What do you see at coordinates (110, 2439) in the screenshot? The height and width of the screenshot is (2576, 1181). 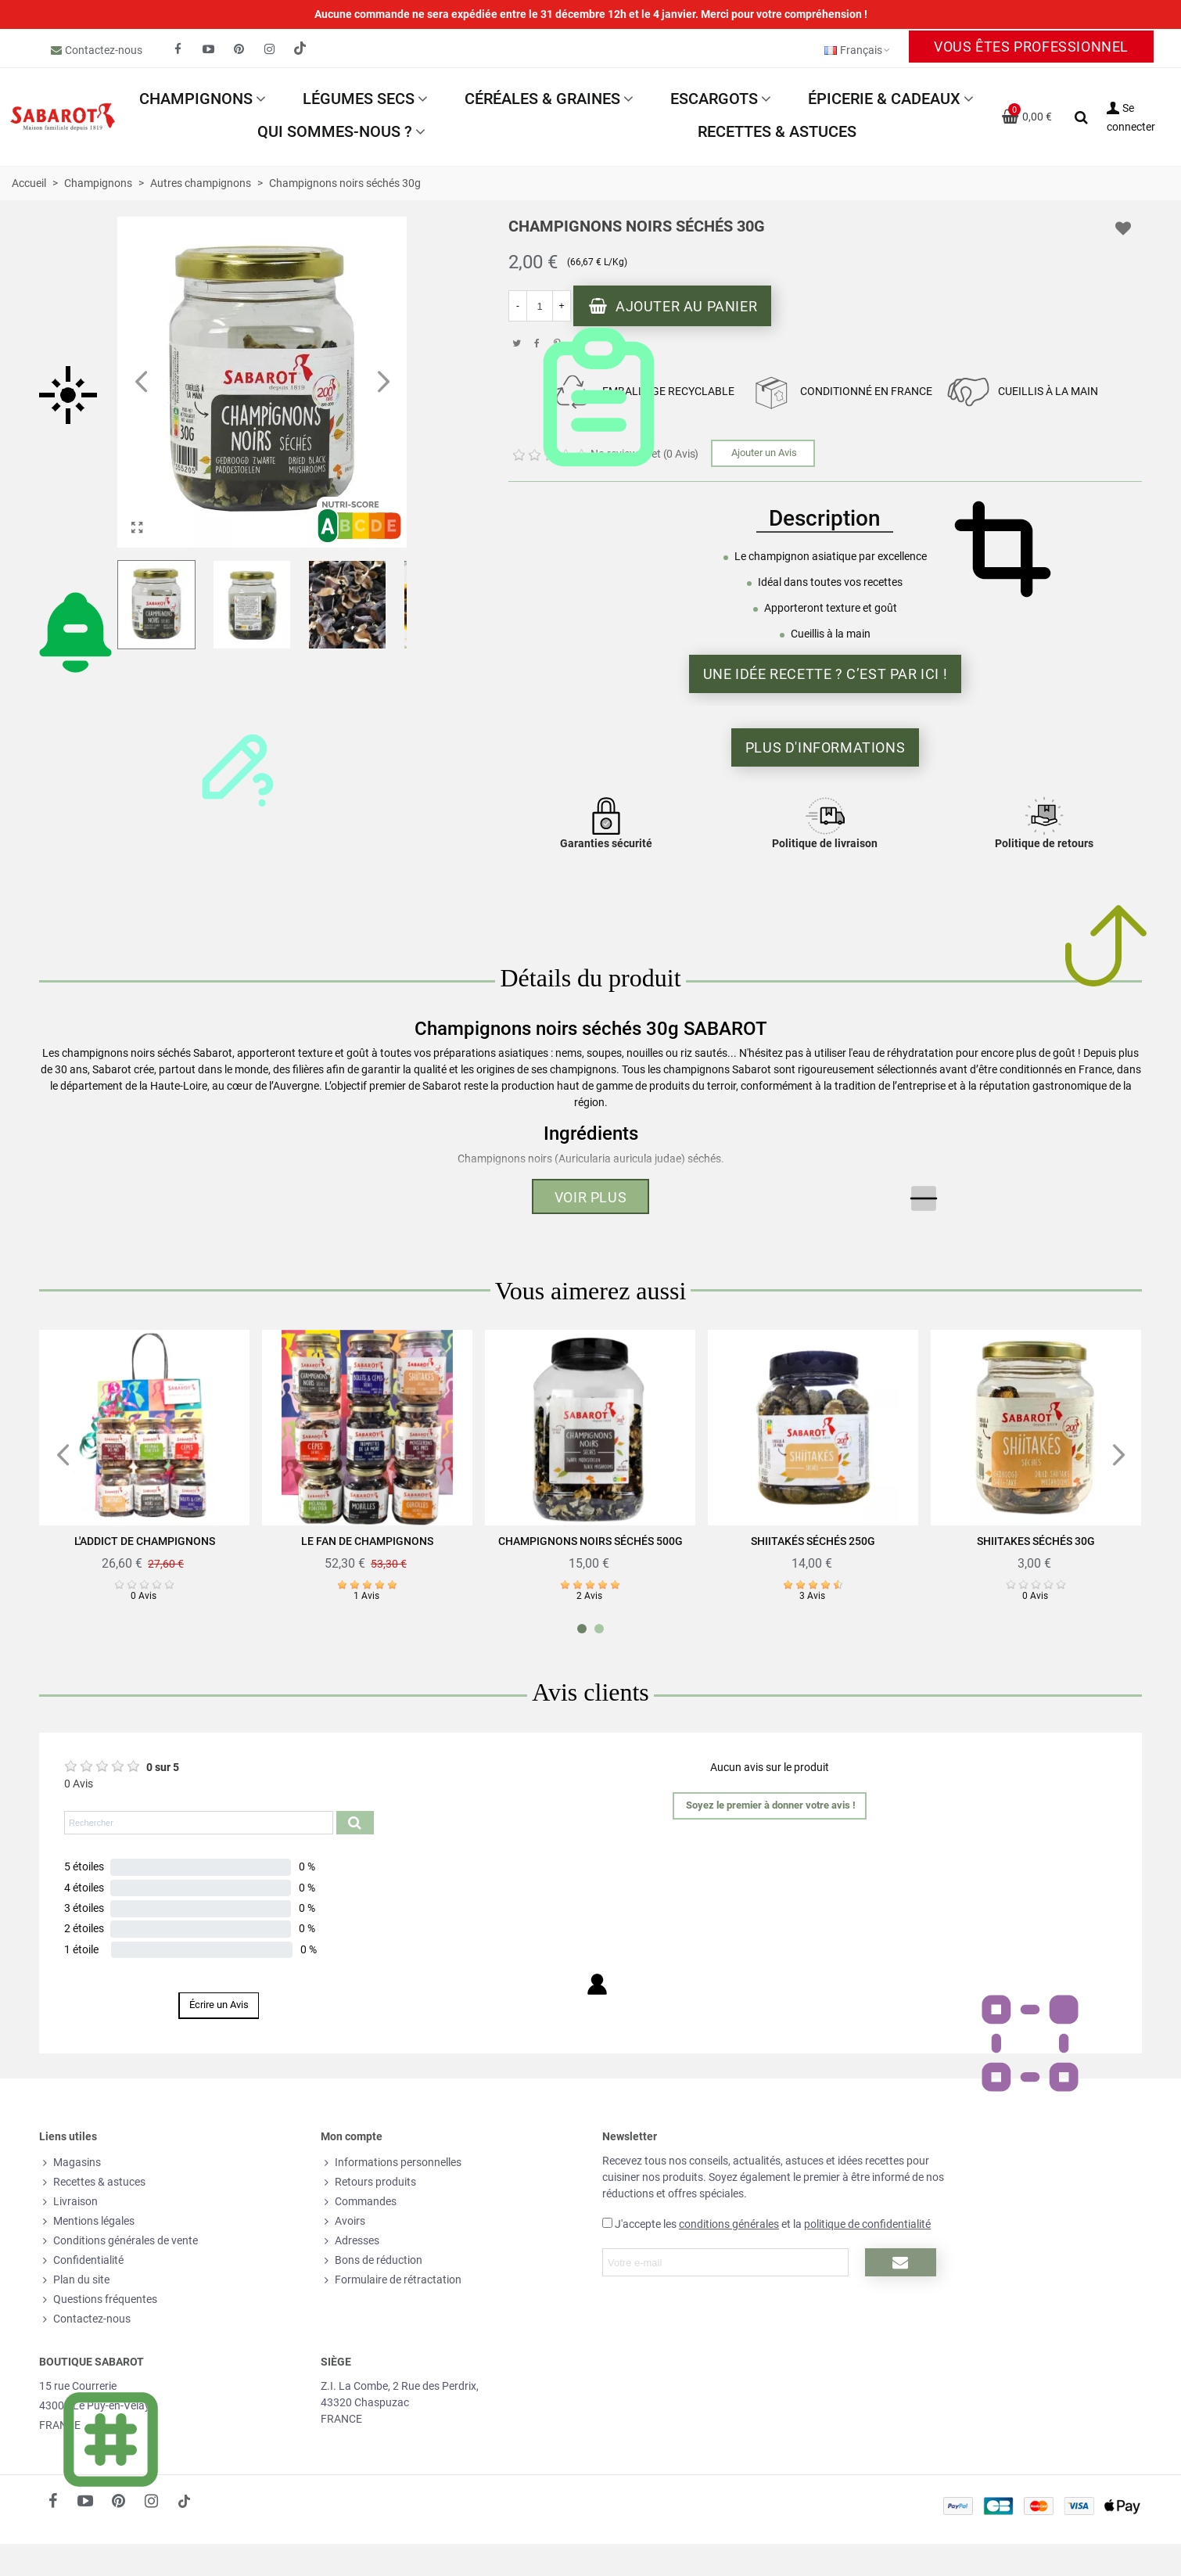 I see `view grid or pattern layout options` at bounding box center [110, 2439].